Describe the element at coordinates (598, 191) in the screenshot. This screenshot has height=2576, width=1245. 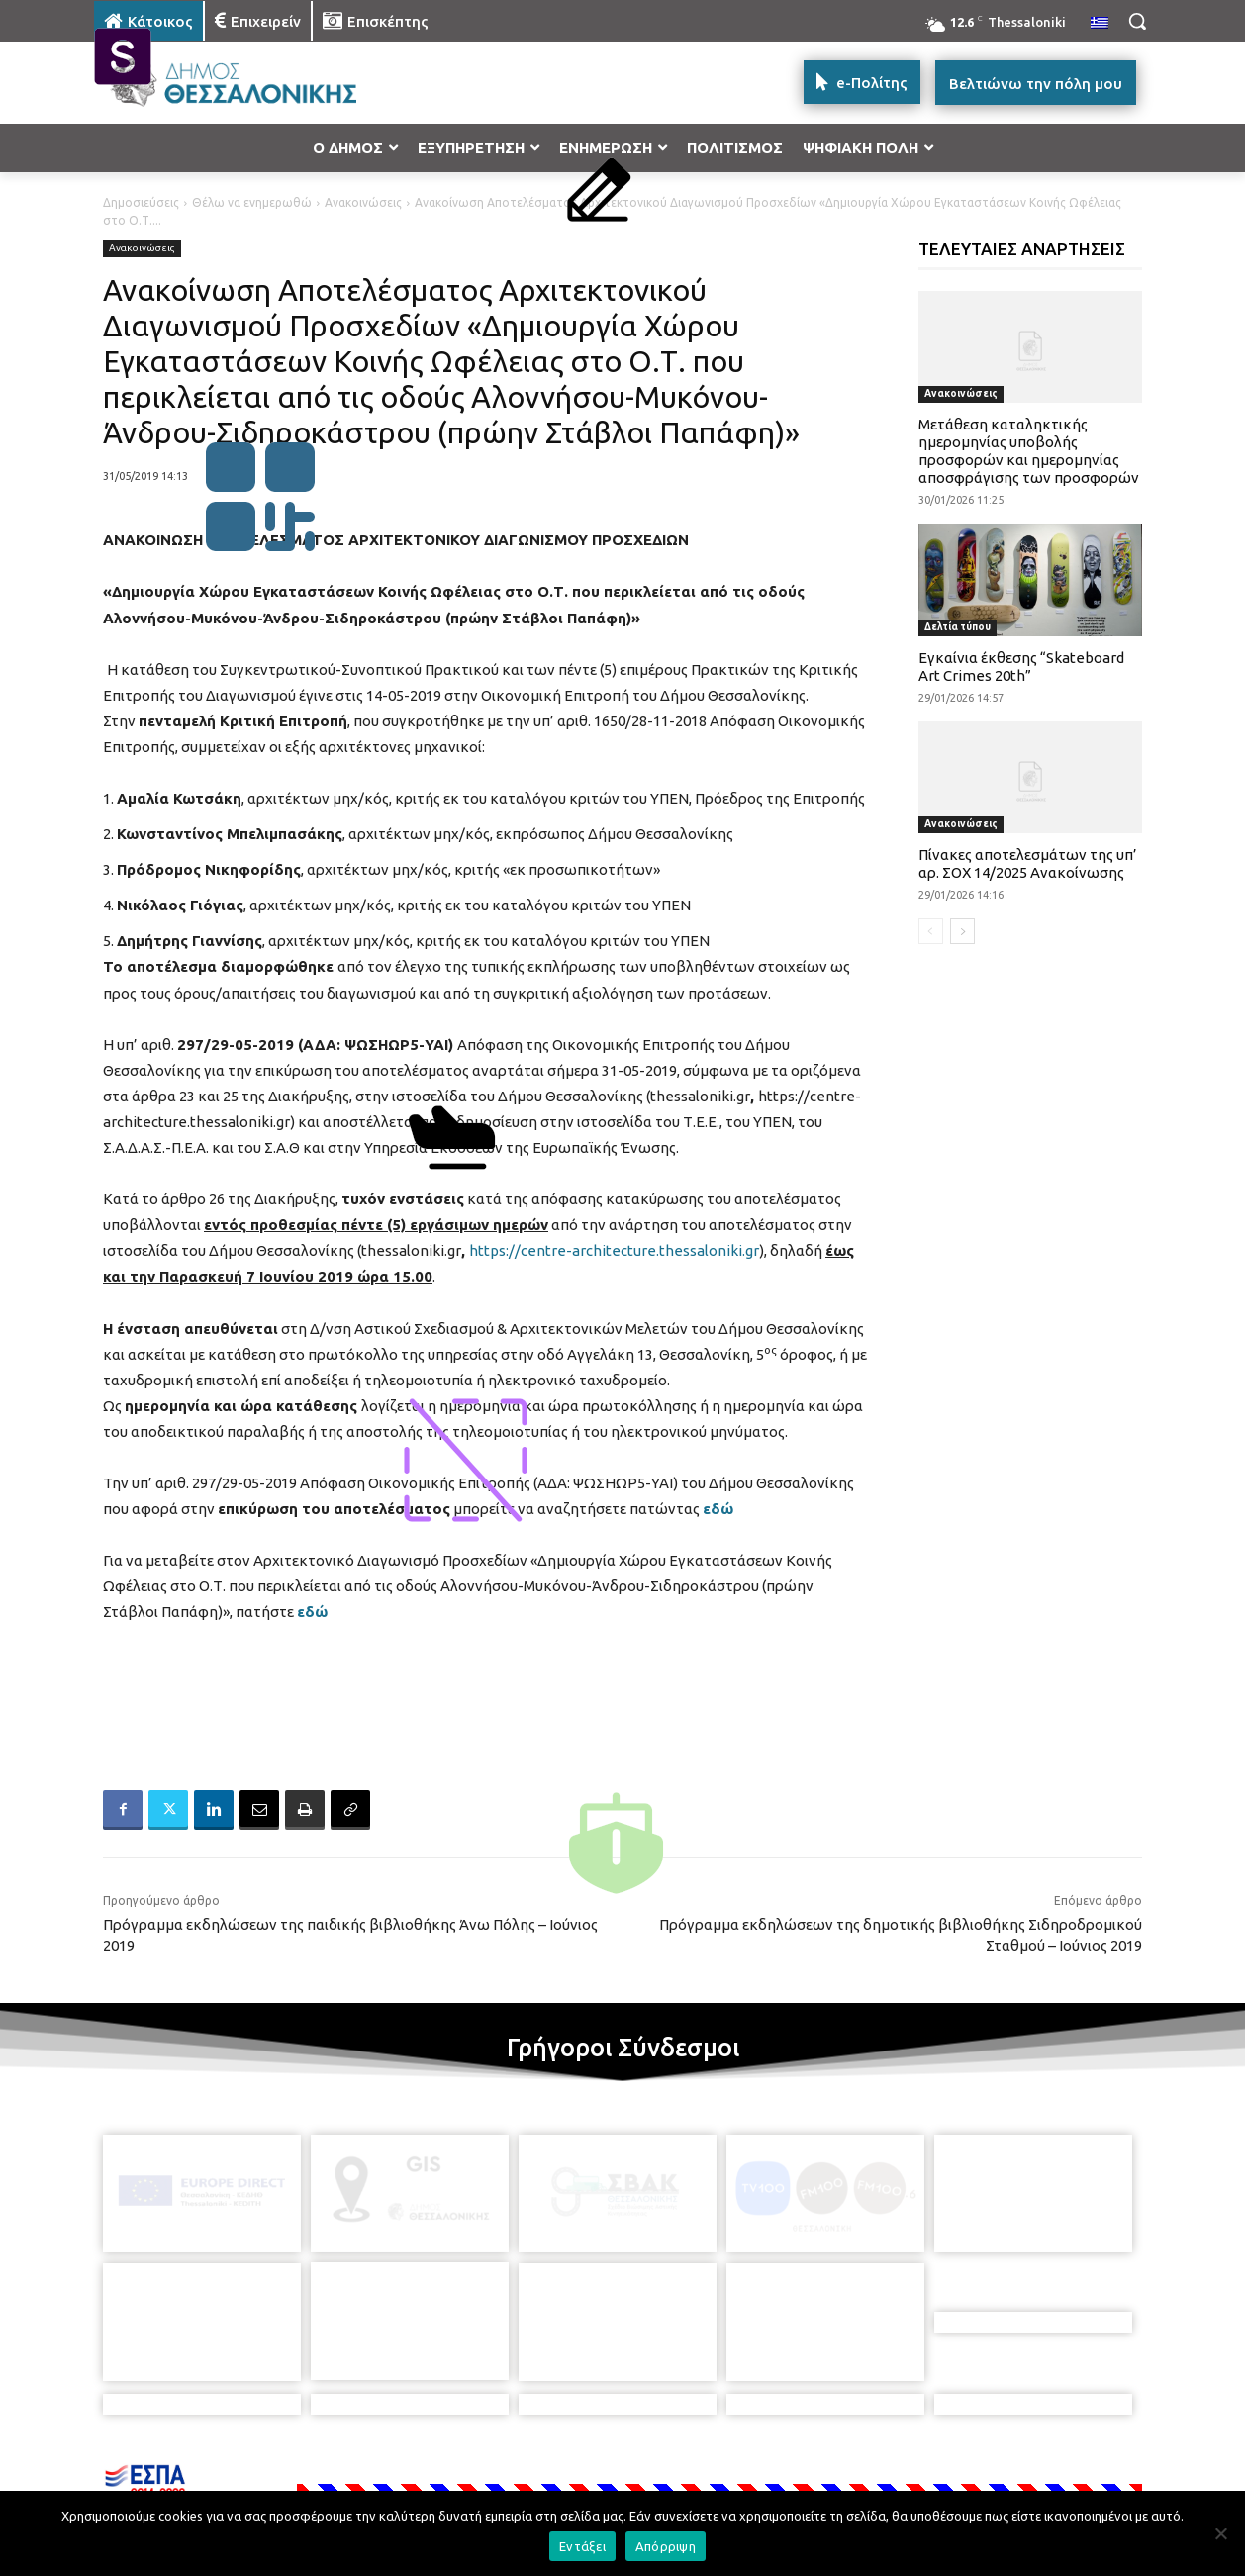
I see `edit or modify content` at that location.